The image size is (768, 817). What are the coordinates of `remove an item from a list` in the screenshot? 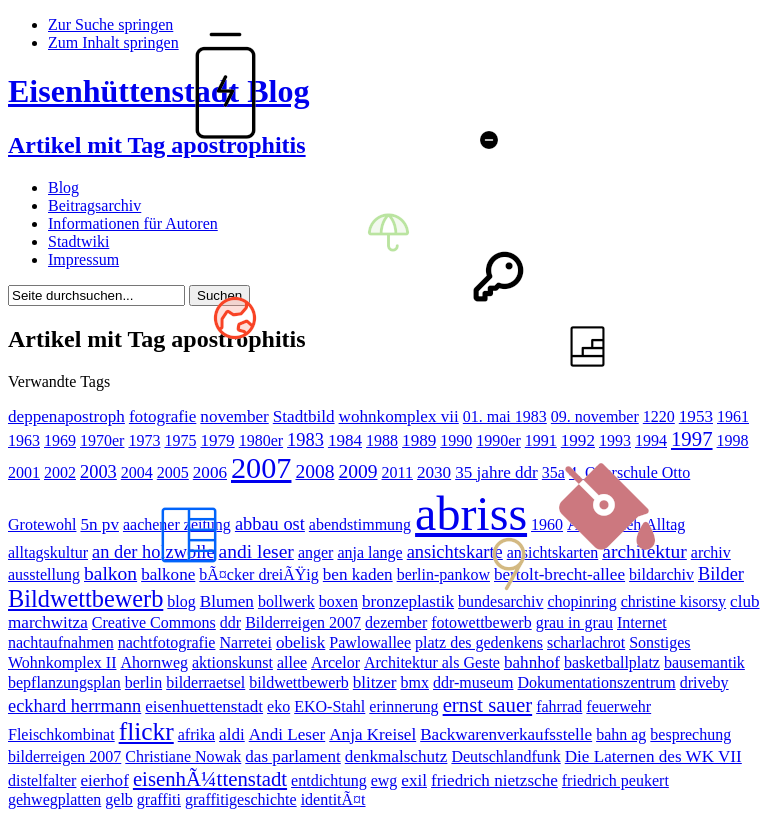 It's located at (489, 140).